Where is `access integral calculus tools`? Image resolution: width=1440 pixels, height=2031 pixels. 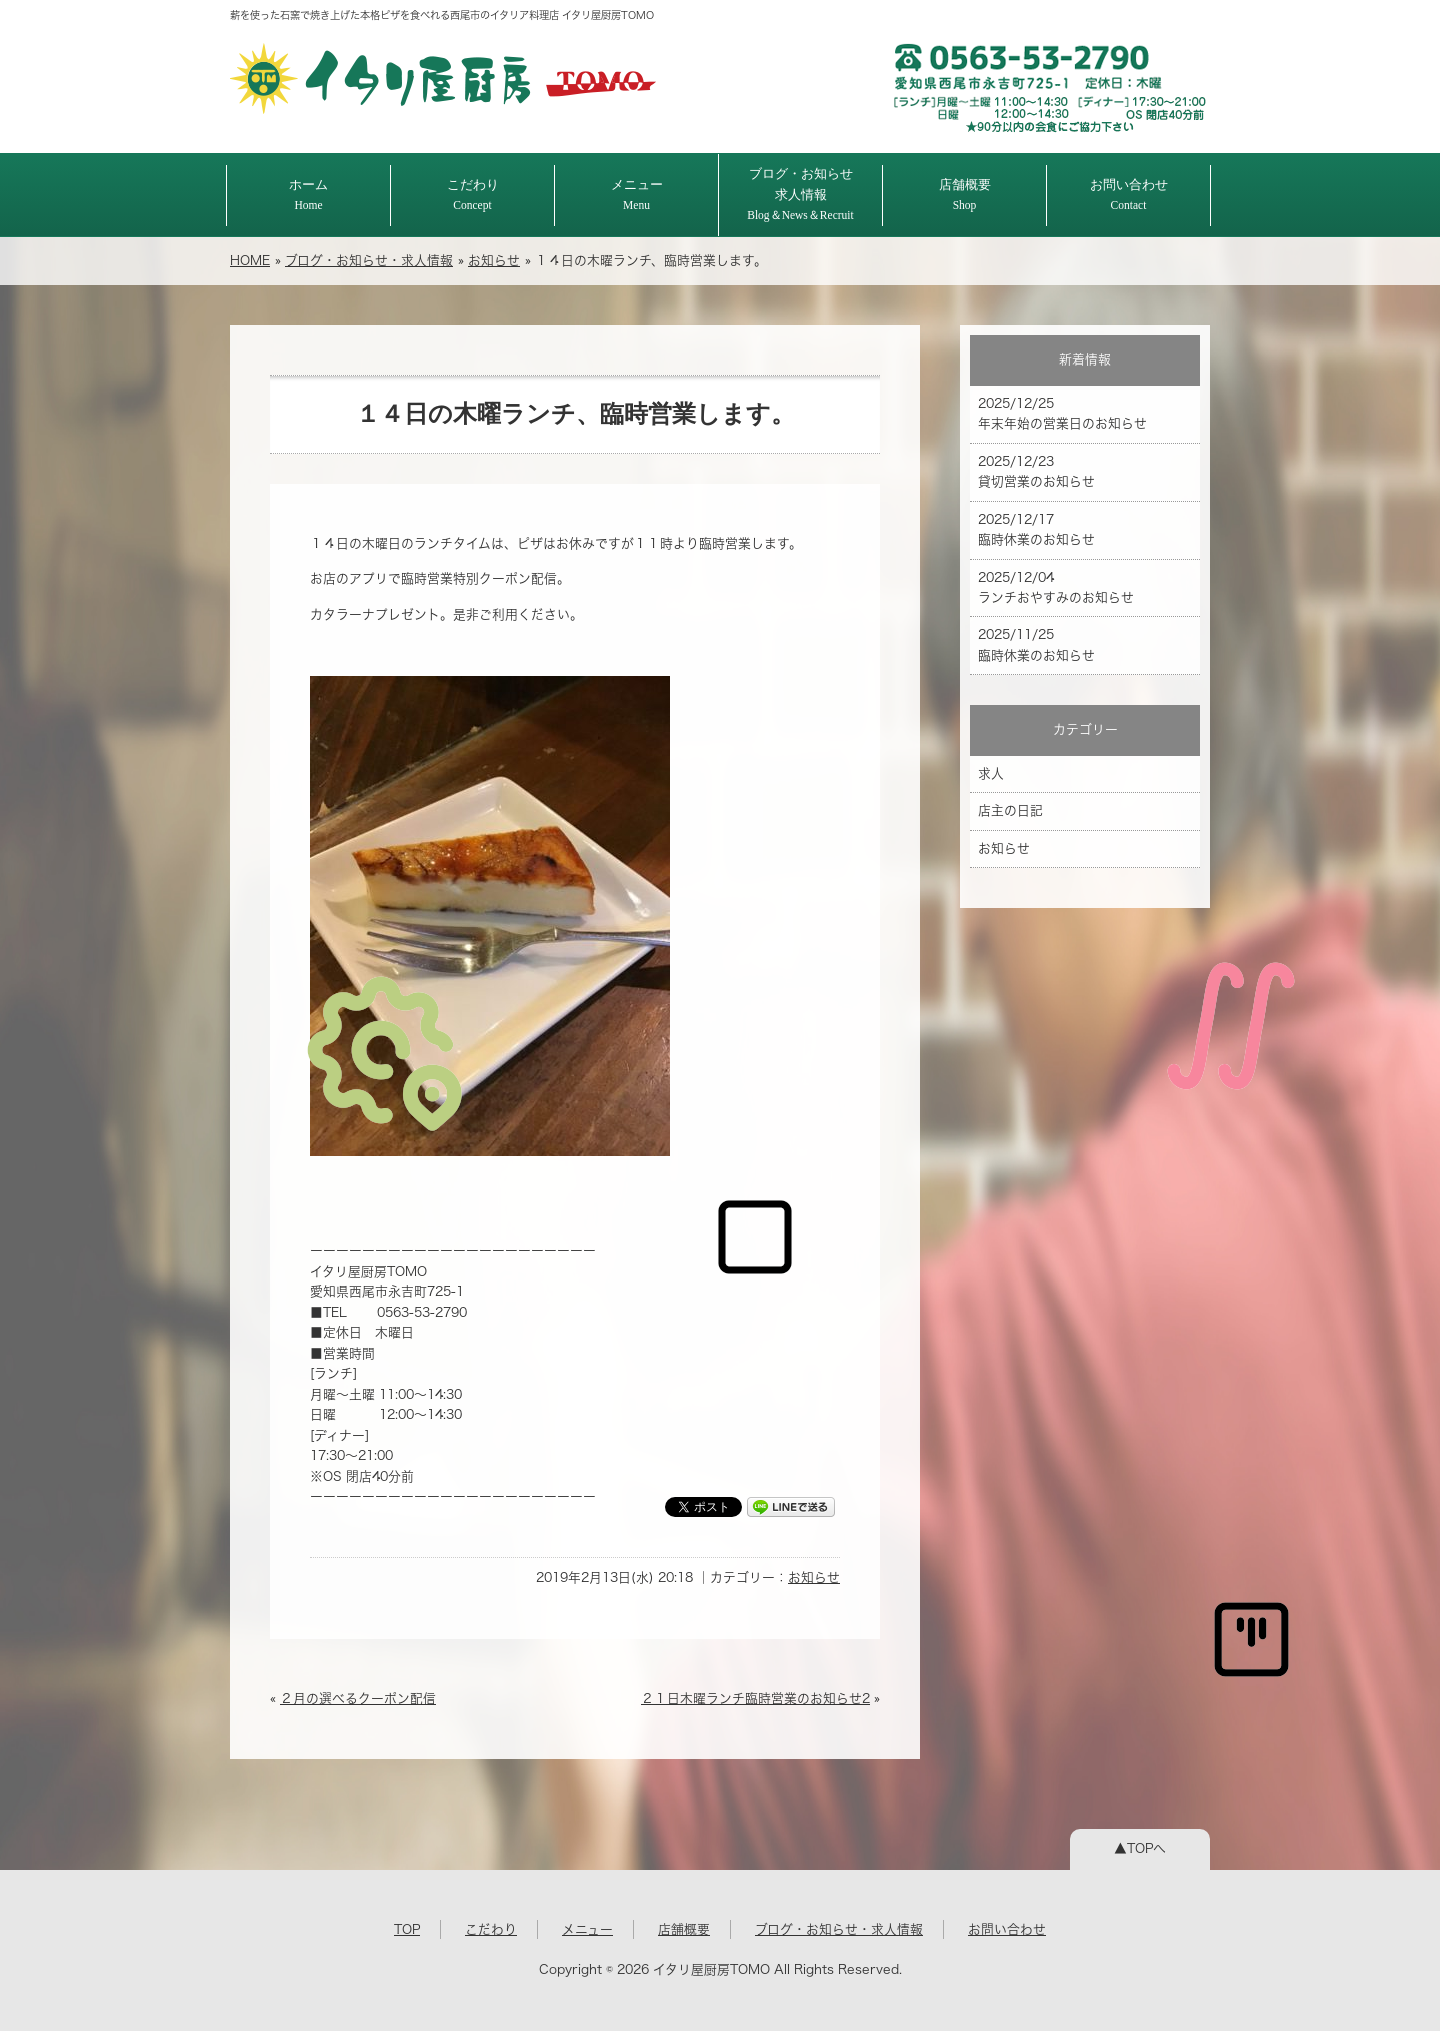
access integral calculus tools is located at coordinates (1231, 1026).